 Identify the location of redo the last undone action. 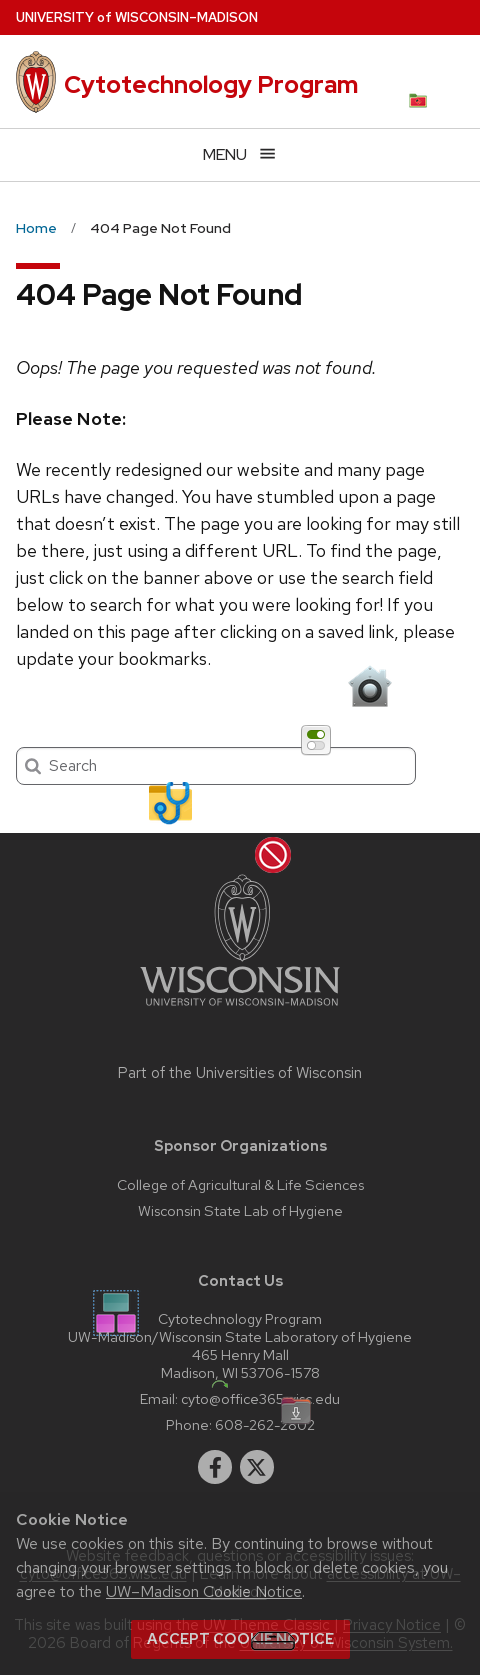
(220, 1384).